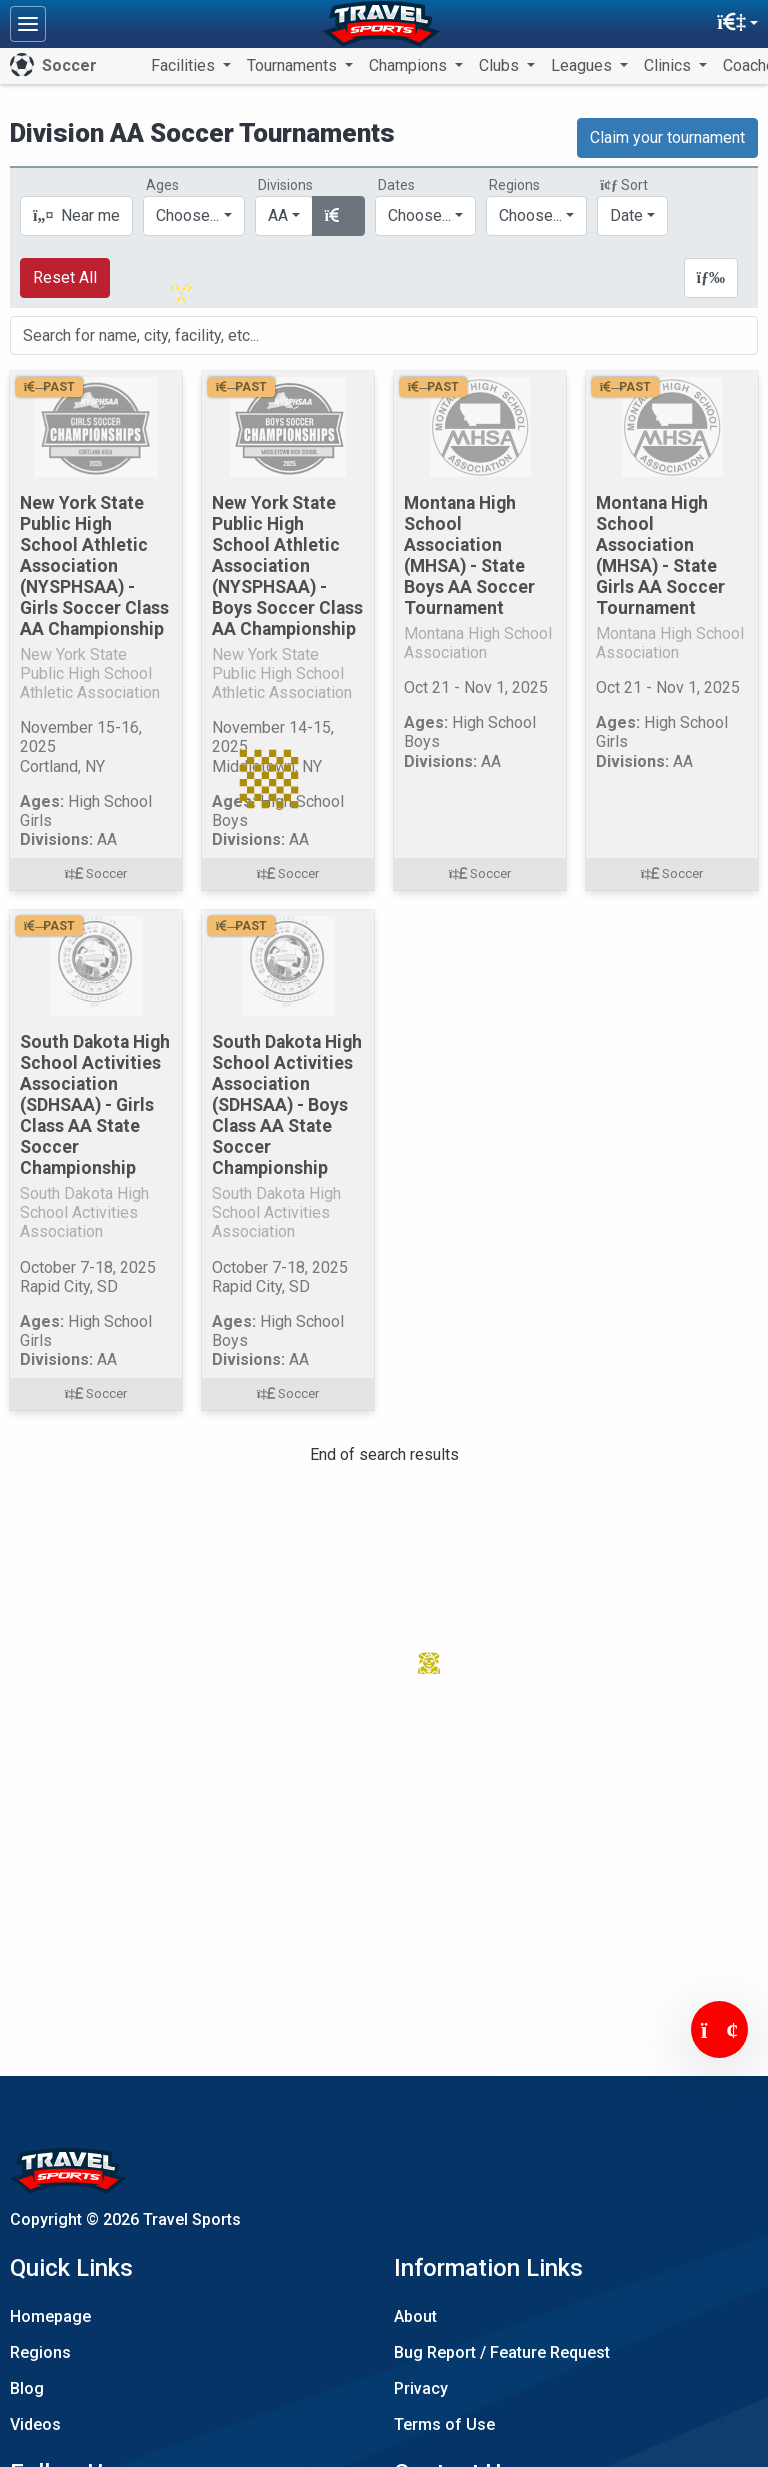  I want to click on start a new chess game, so click(269, 779).